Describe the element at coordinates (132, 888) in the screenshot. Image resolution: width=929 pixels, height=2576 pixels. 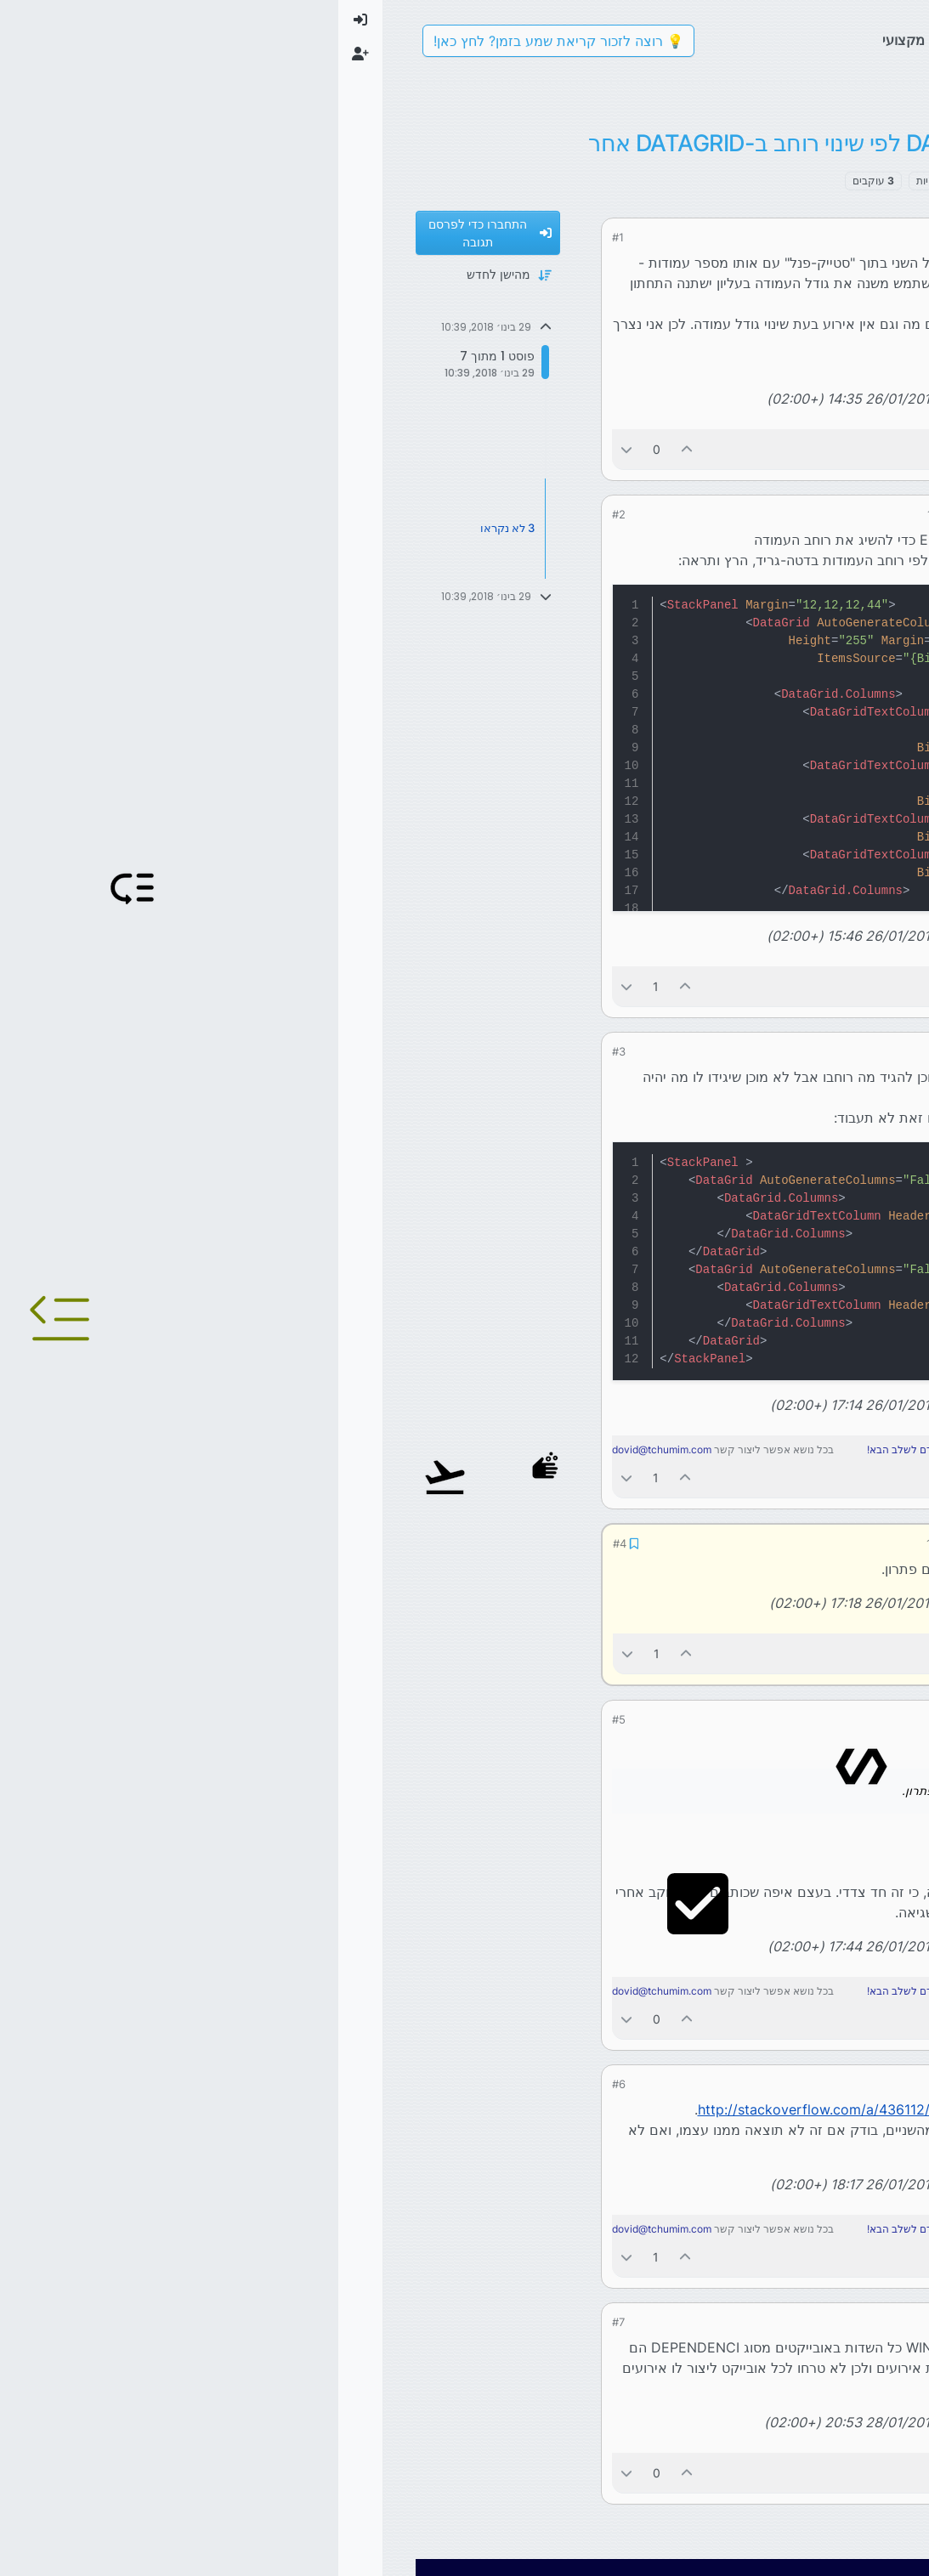
I see `move item to the bottom of the list` at that location.